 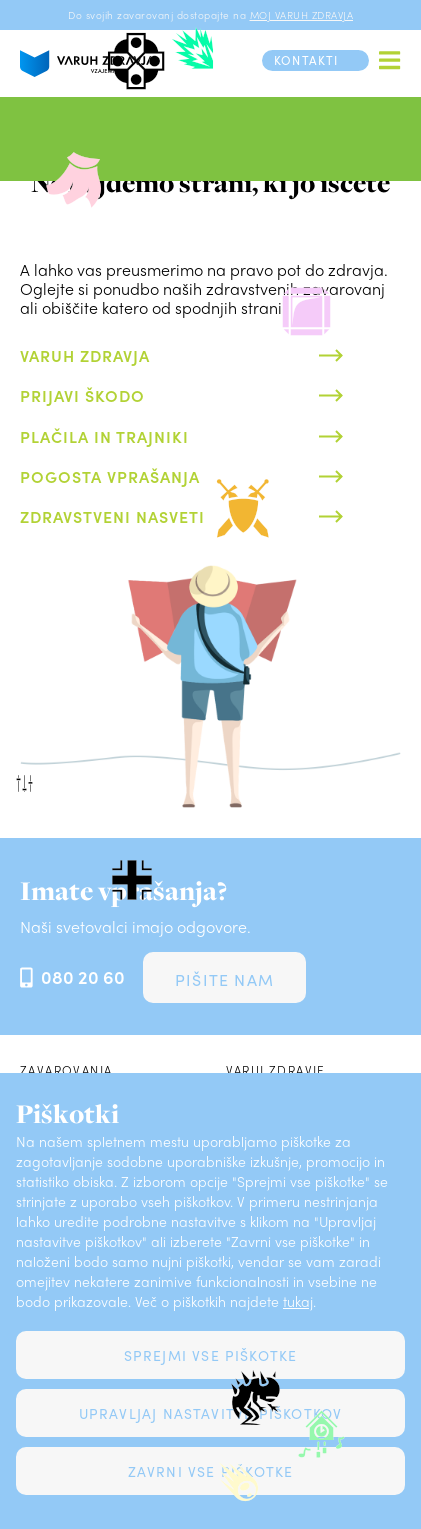 I want to click on indicates a falling or dropping game element, so click(x=238, y=1481).